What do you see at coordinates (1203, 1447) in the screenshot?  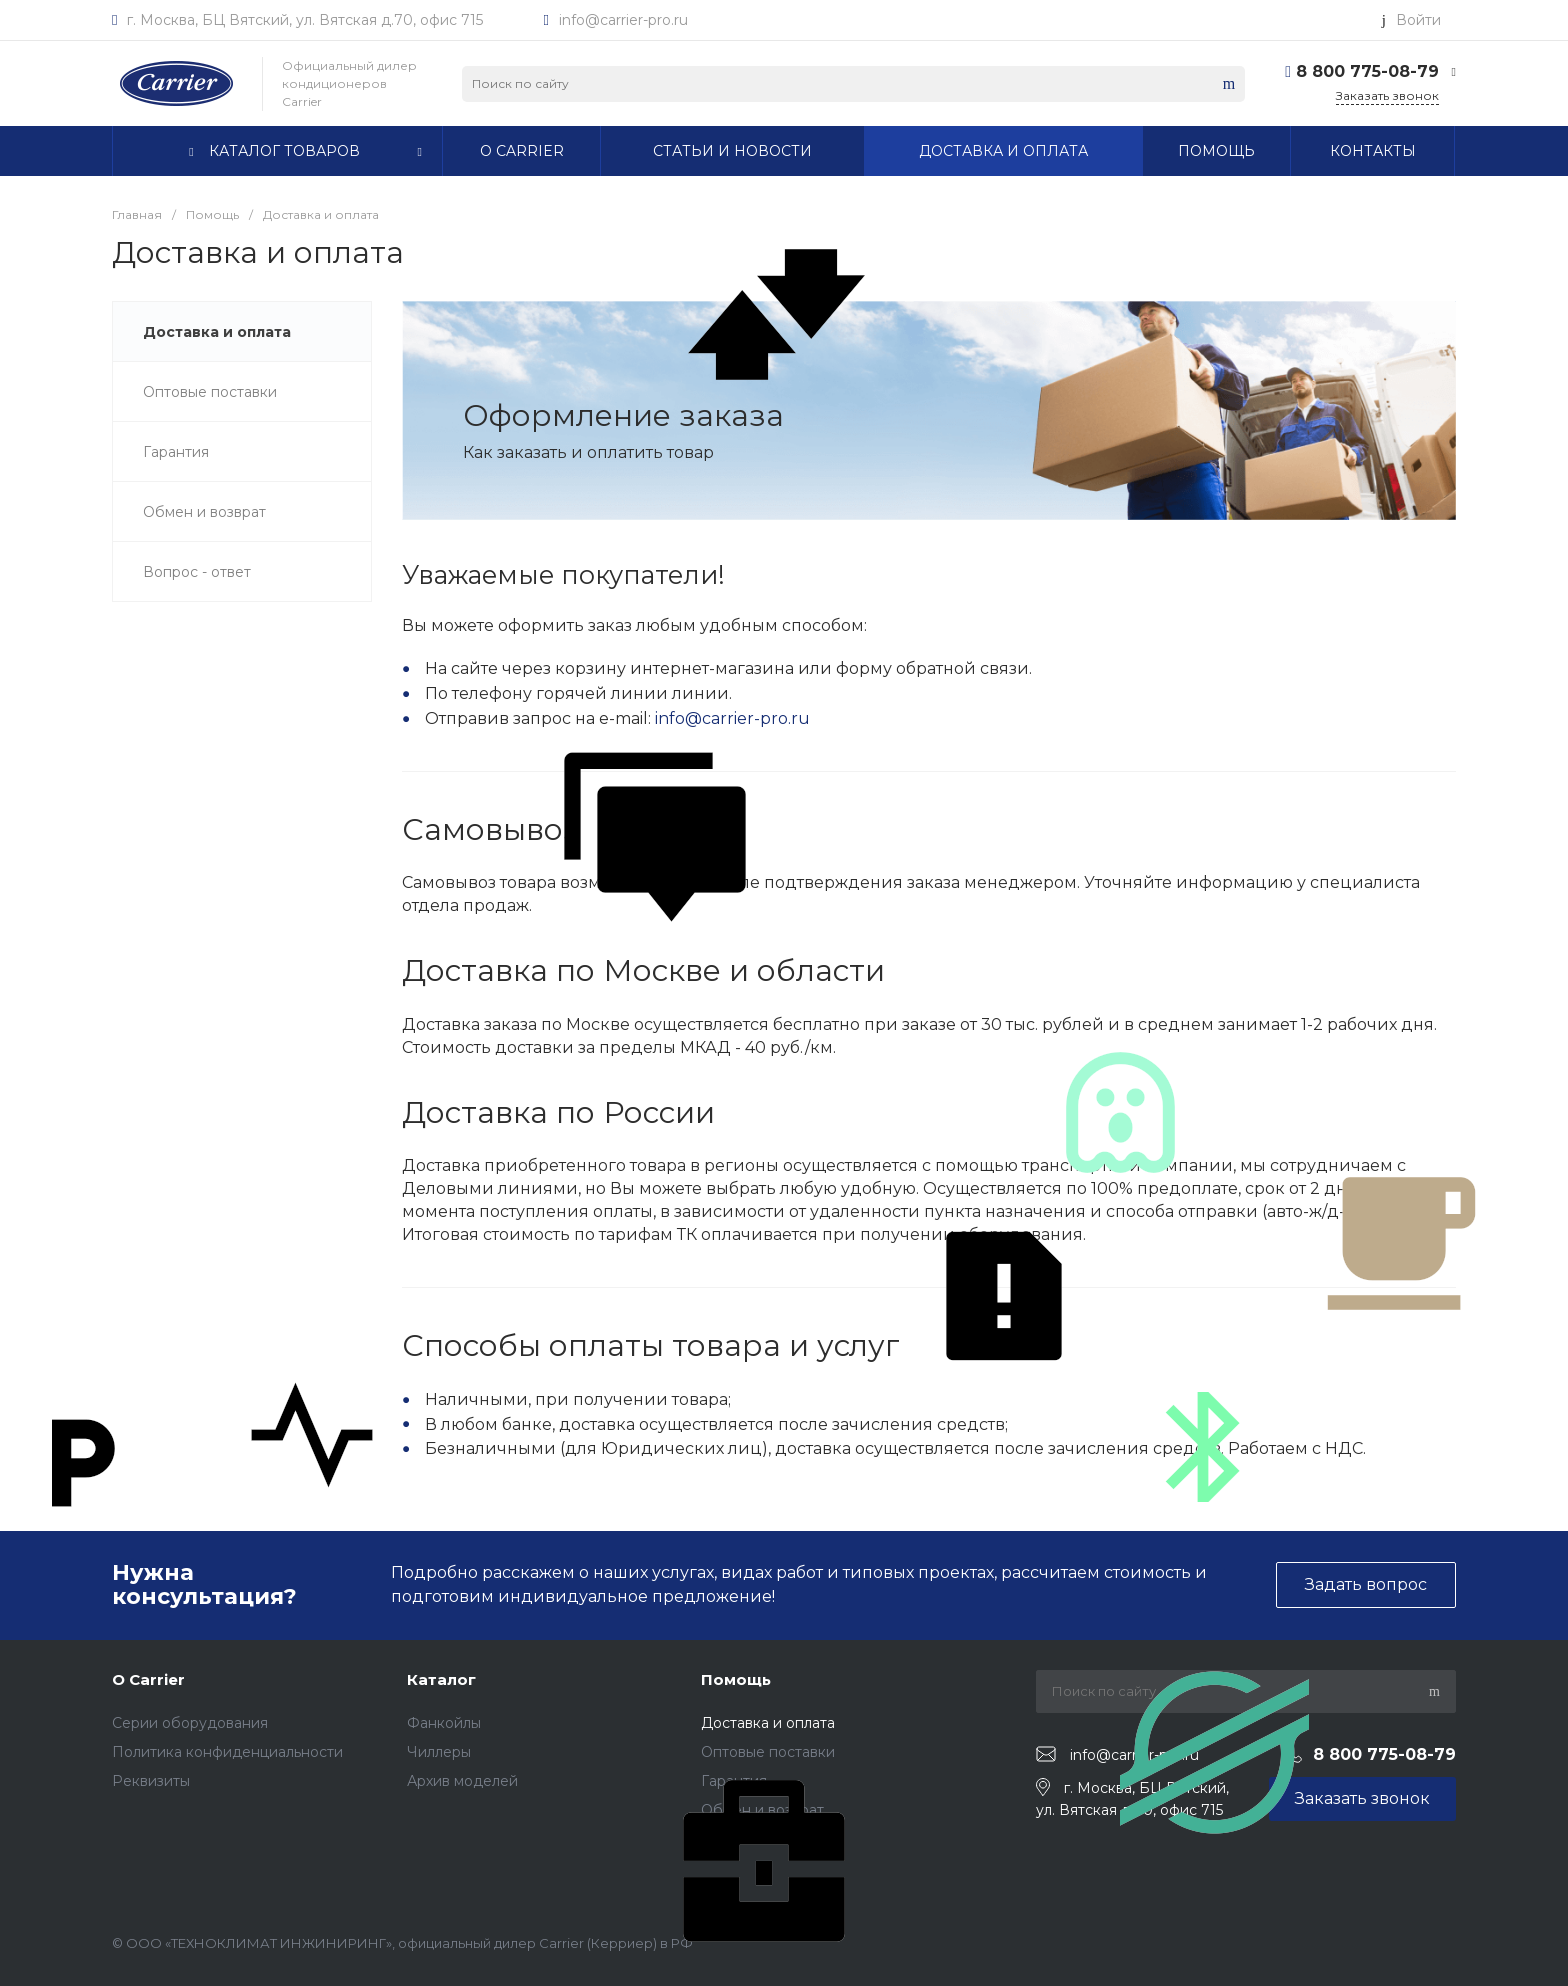 I see `toggle bluetooth connectivity on or off` at bounding box center [1203, 1447].